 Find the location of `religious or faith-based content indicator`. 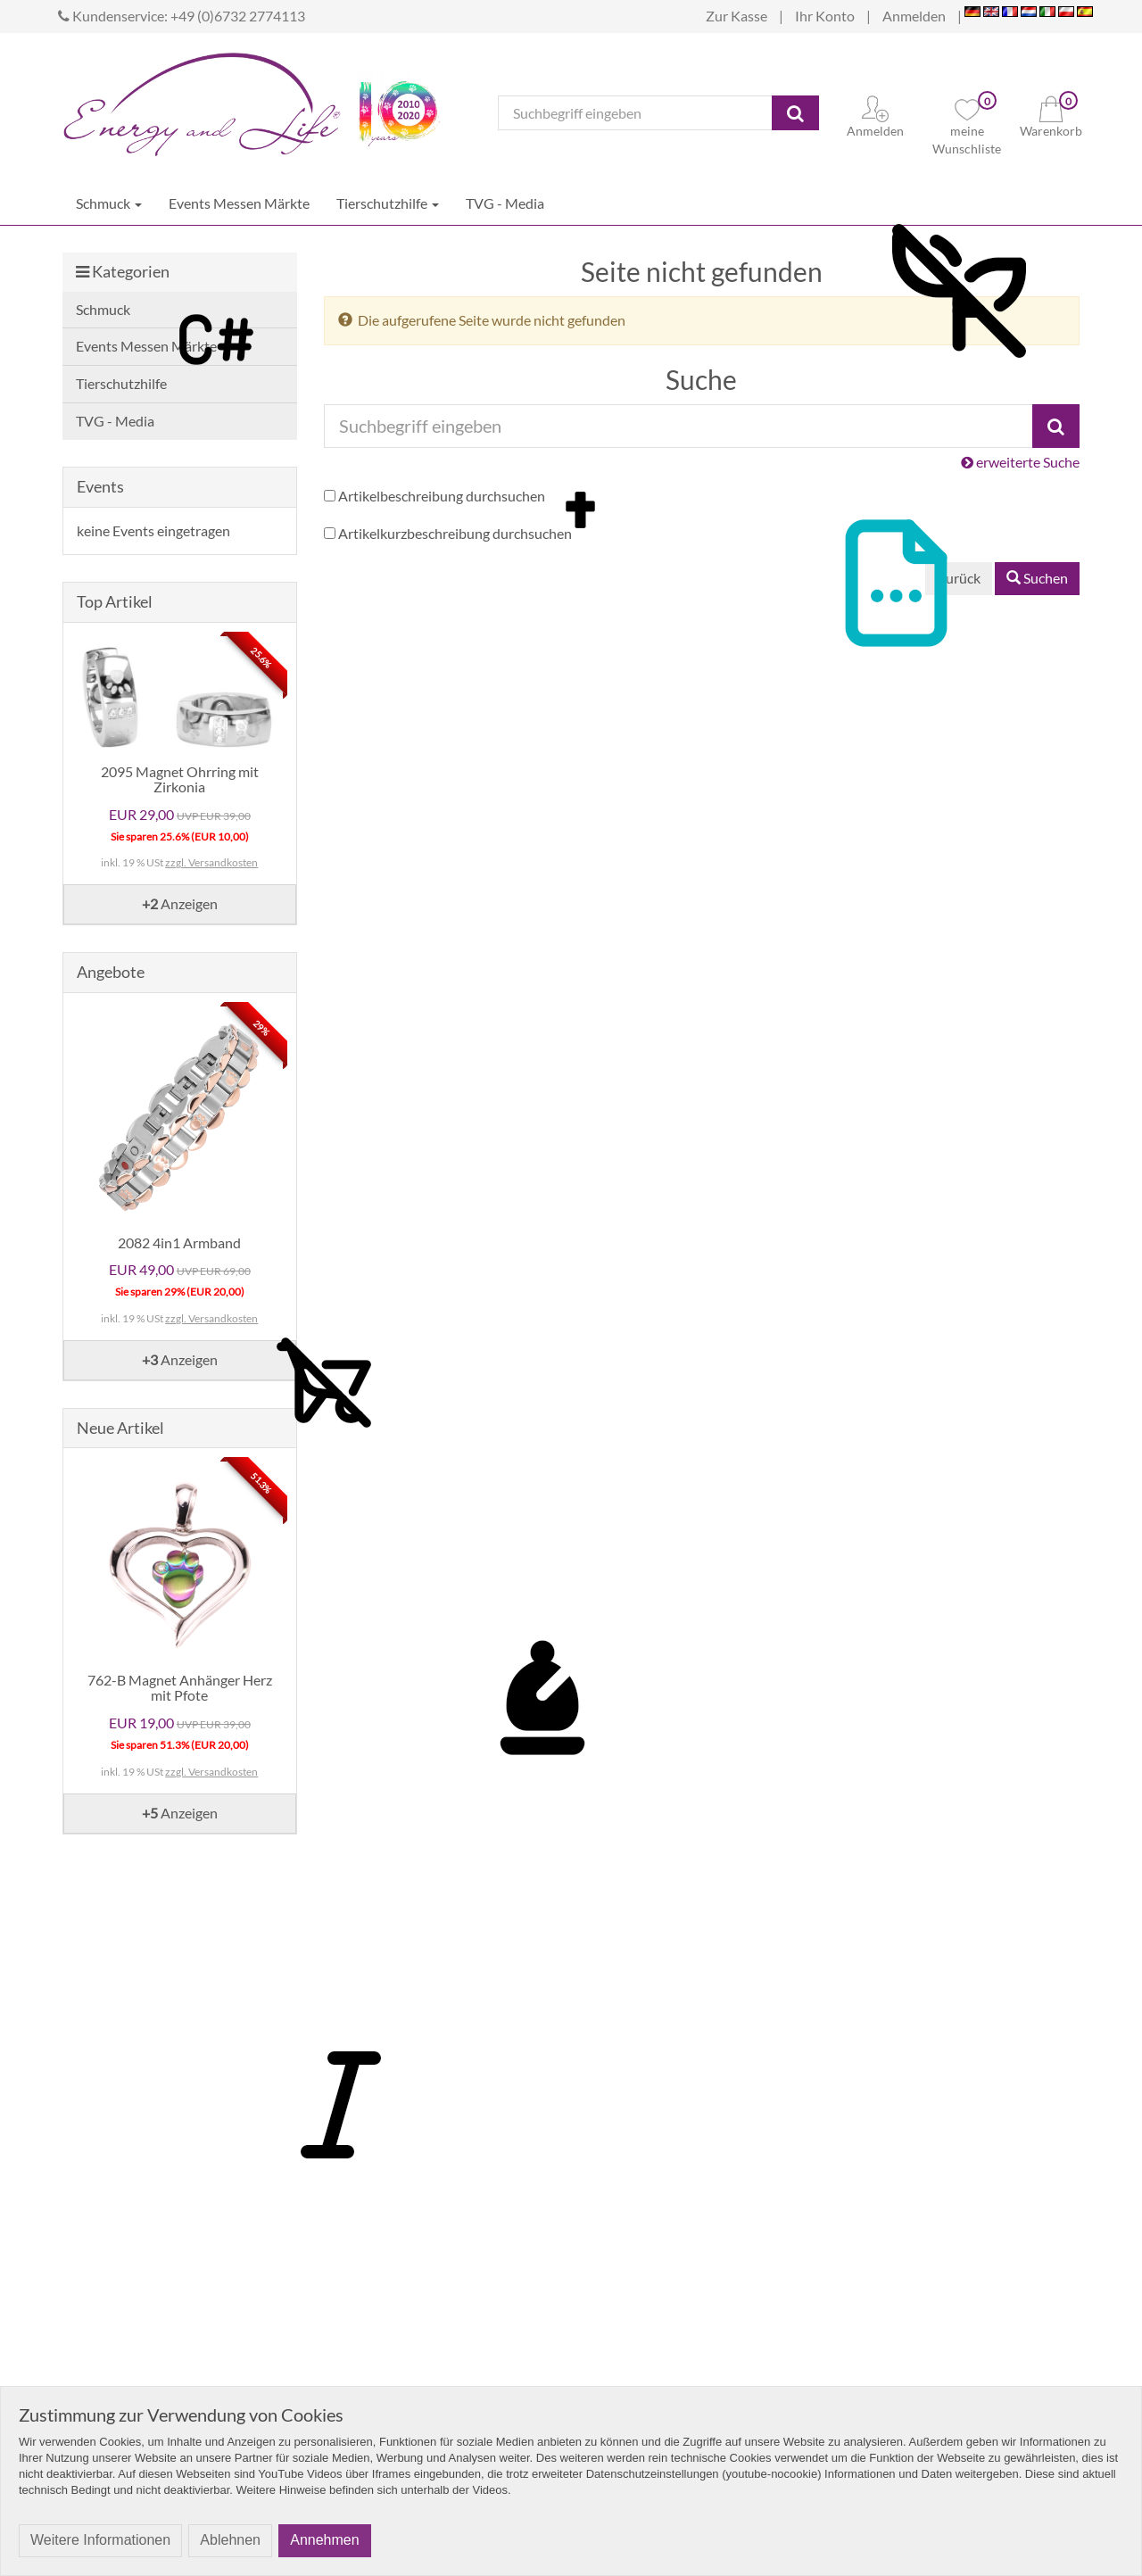

religious or faith-based content indicator is located at coordinates (580, 509).